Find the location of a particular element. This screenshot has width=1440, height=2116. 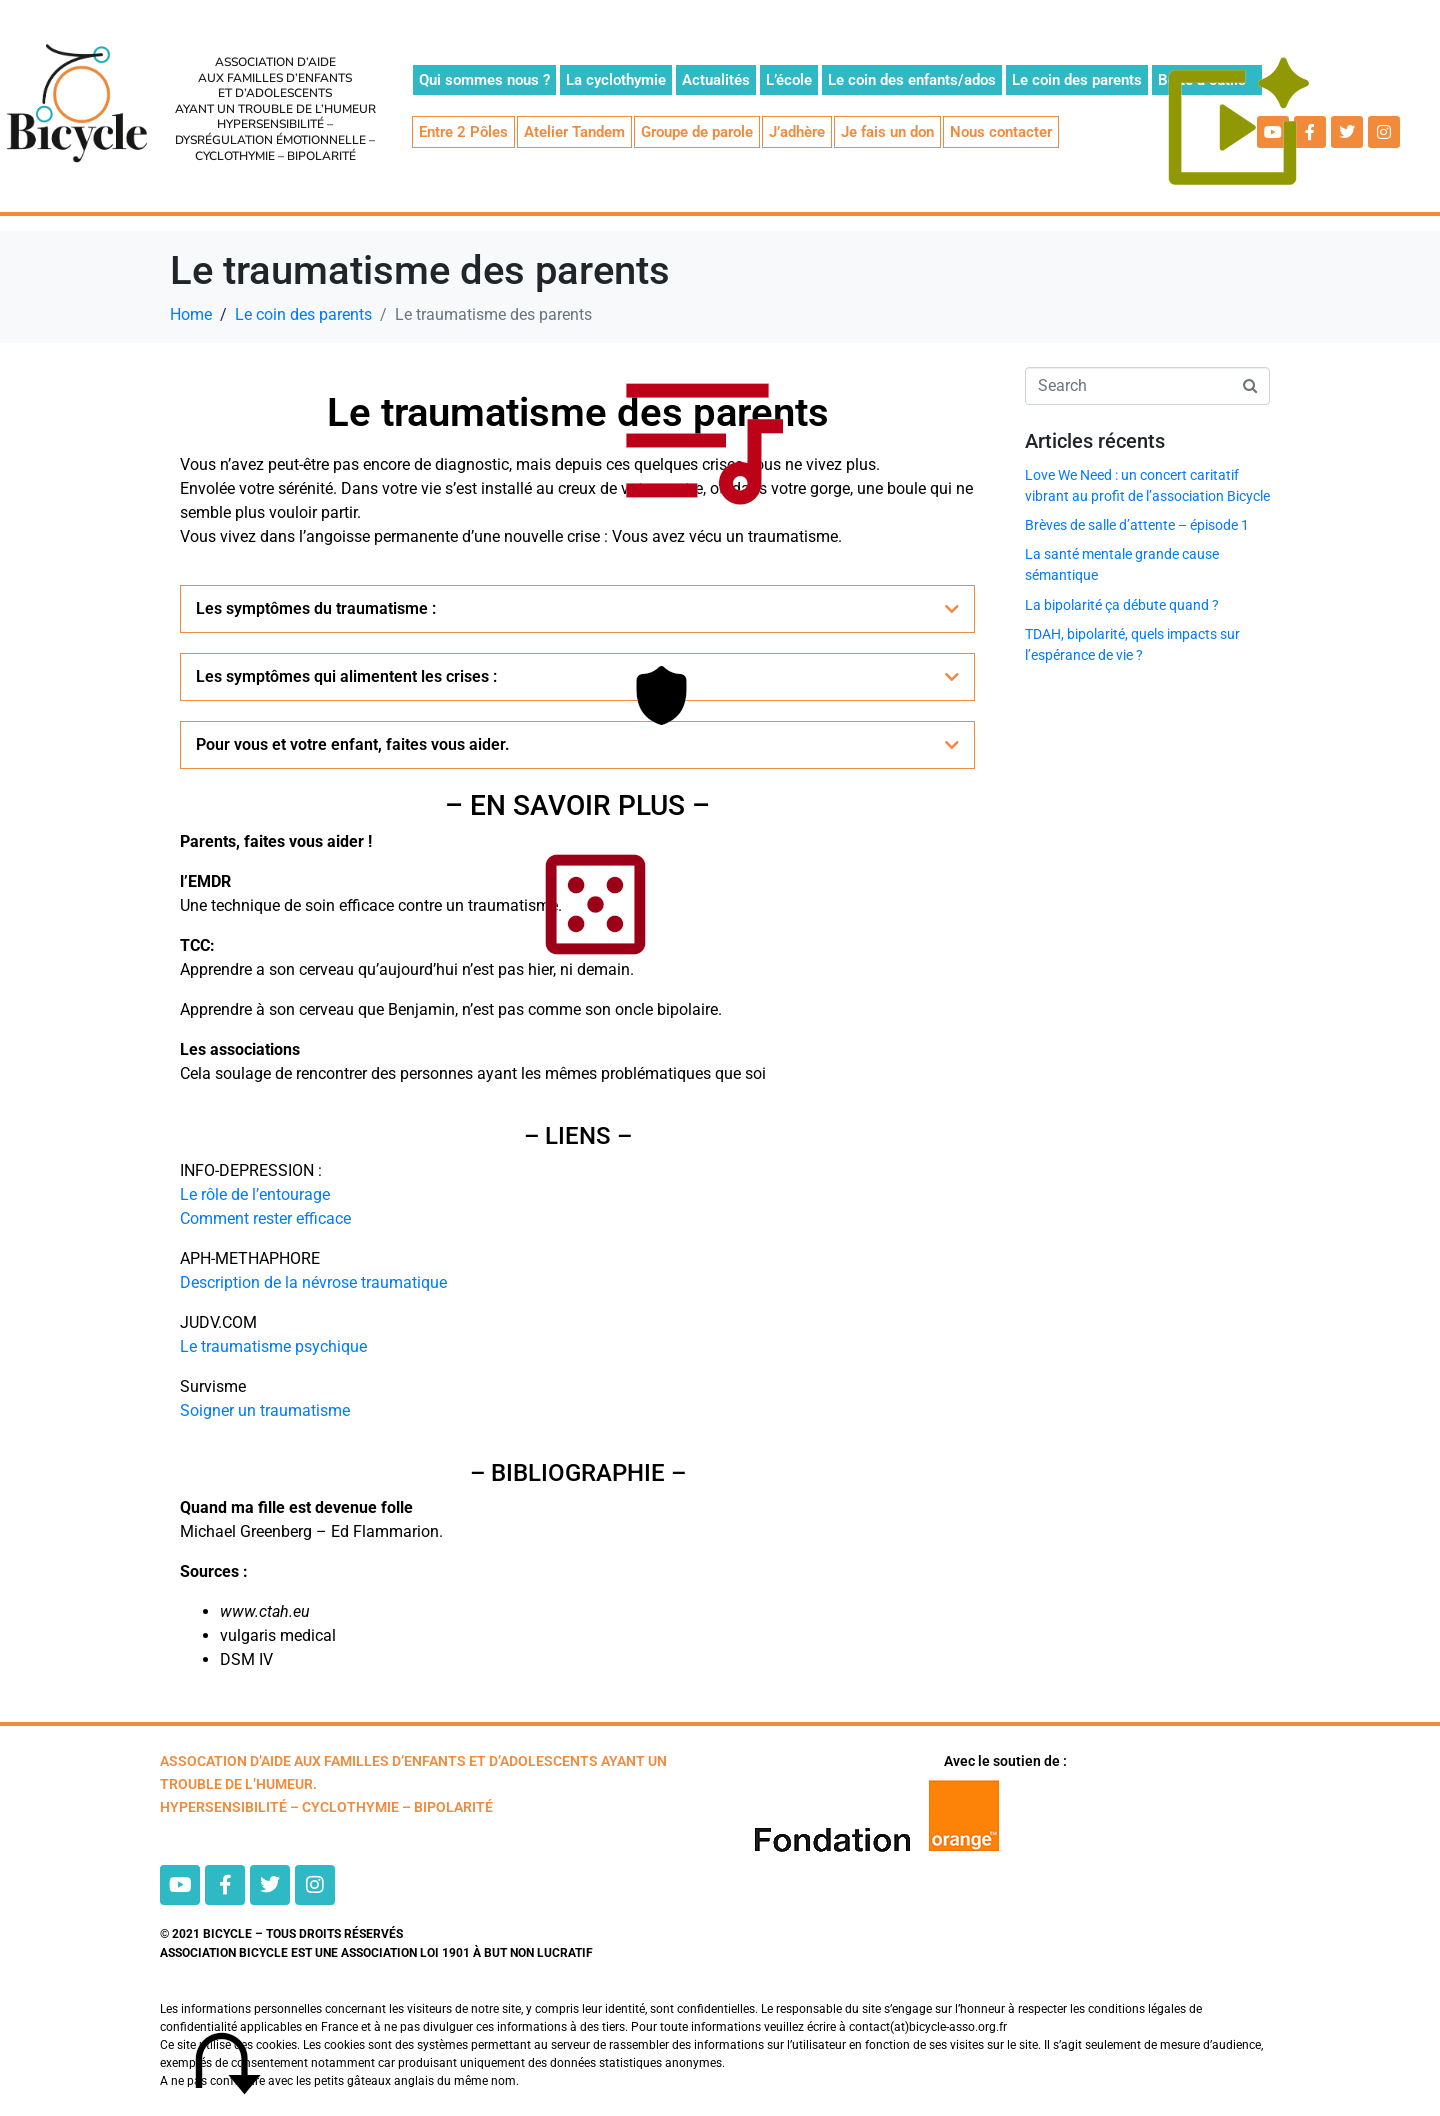

access AI-powered video generation tools is located at coordinates (1232, 127).